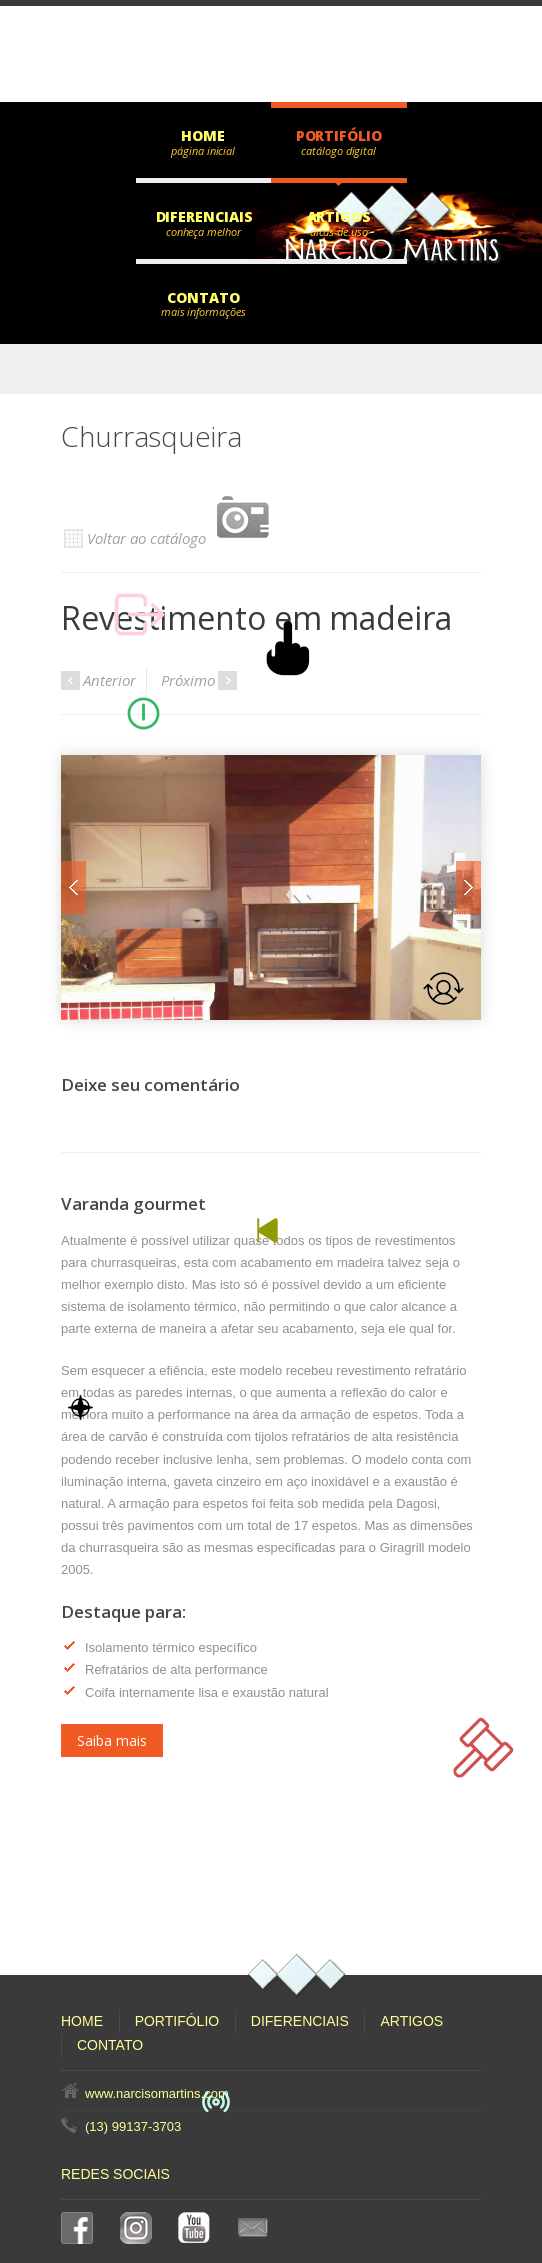 This screenshot has width=542, height=2263. What do you see at coordinates (80, 1407) in the screenshot?
I see `access navigation or compass features` at bounding box center [80, 1407].